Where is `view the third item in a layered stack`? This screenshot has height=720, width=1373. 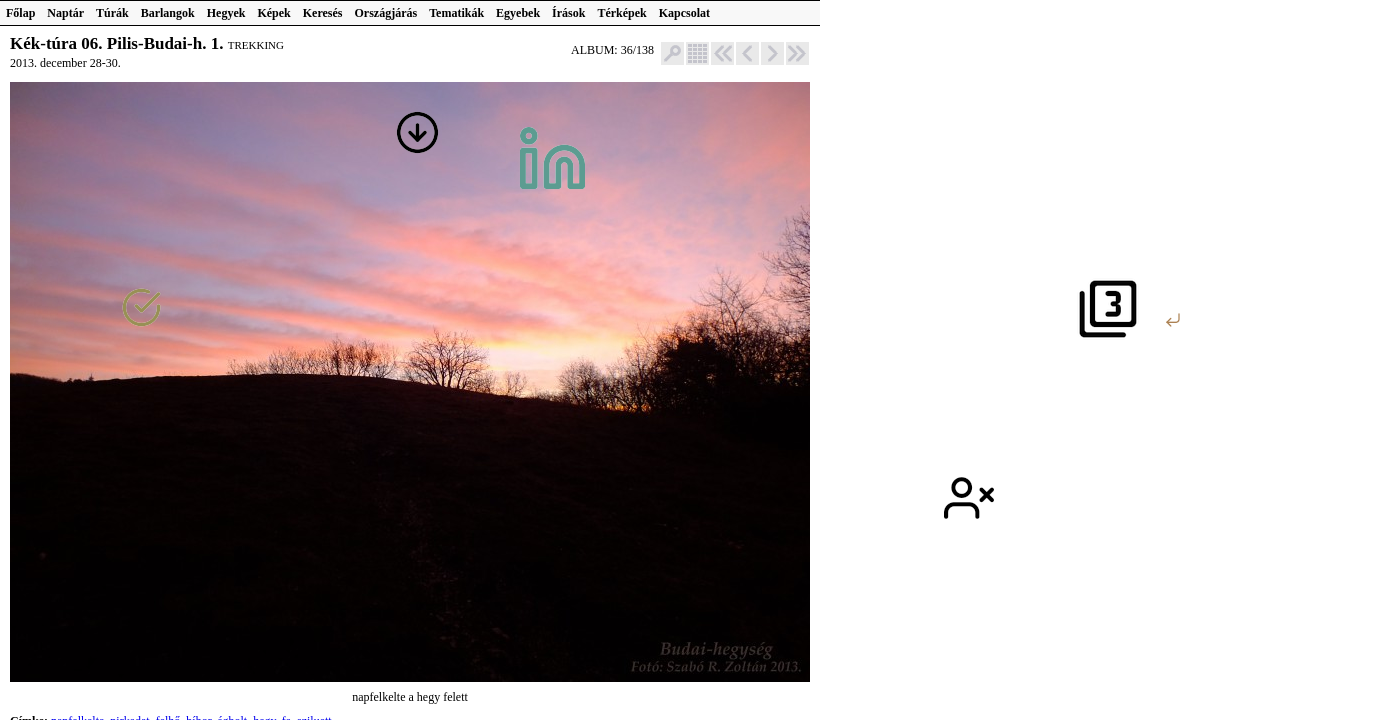
view the third item in a layered stack is located at coordinates (1108, 309).